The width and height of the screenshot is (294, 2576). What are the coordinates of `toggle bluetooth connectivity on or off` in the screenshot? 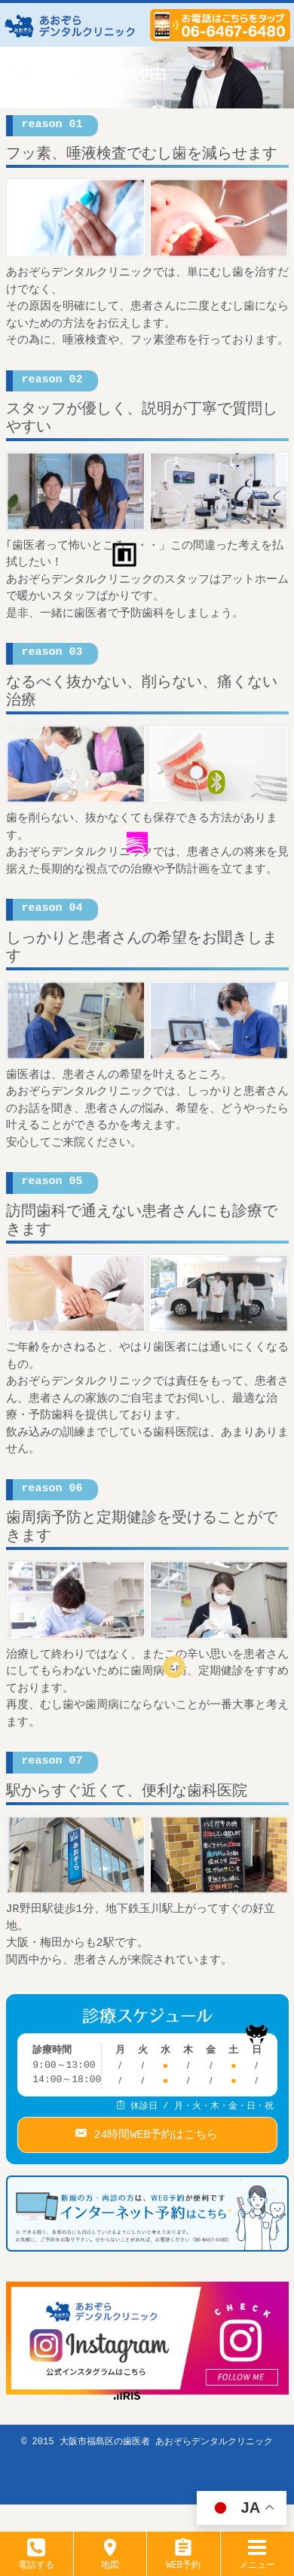 It's located at (216, 782).